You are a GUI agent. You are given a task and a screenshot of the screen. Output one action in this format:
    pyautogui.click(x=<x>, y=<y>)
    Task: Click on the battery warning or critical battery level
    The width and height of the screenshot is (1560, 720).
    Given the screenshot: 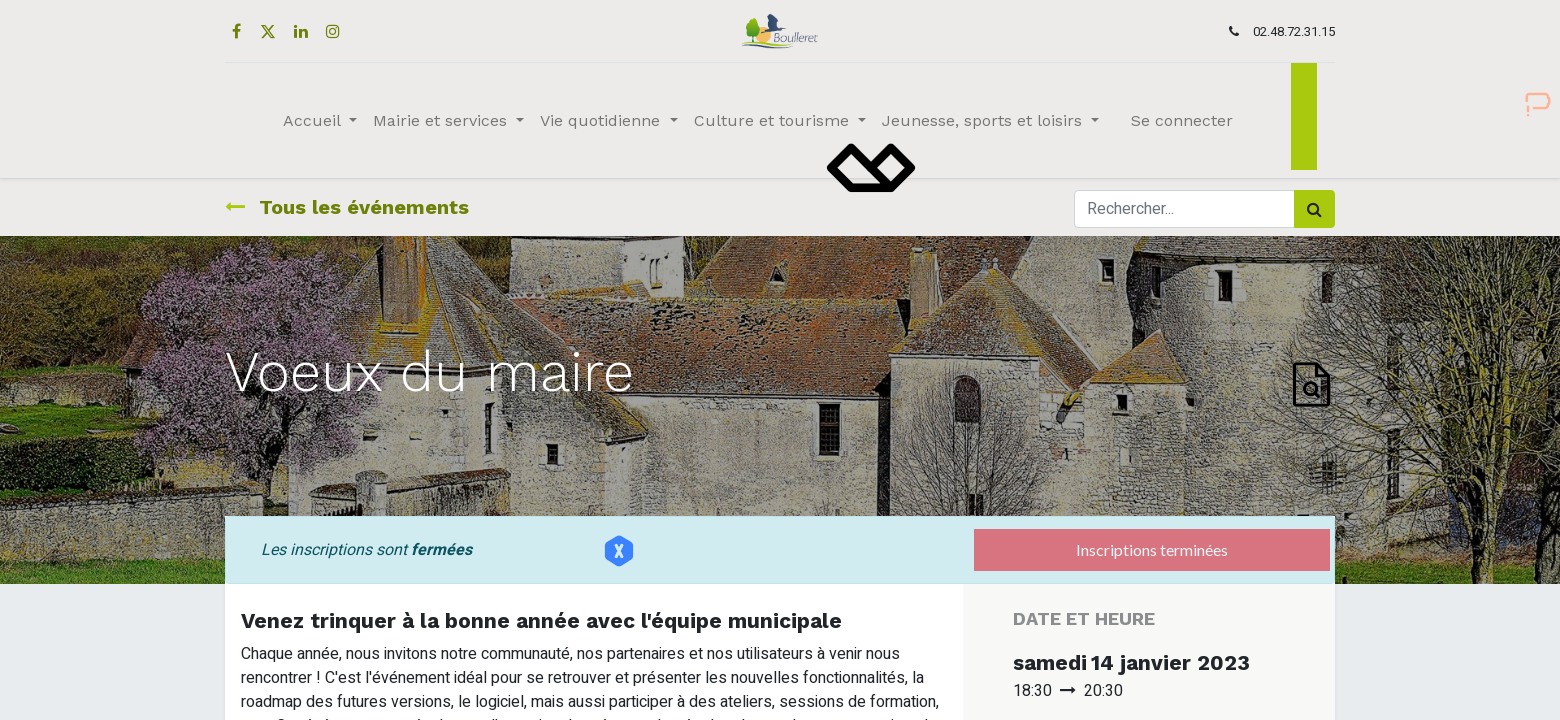 What is the action you would take?
    pyautogui.click(x=1538, y=101)
    